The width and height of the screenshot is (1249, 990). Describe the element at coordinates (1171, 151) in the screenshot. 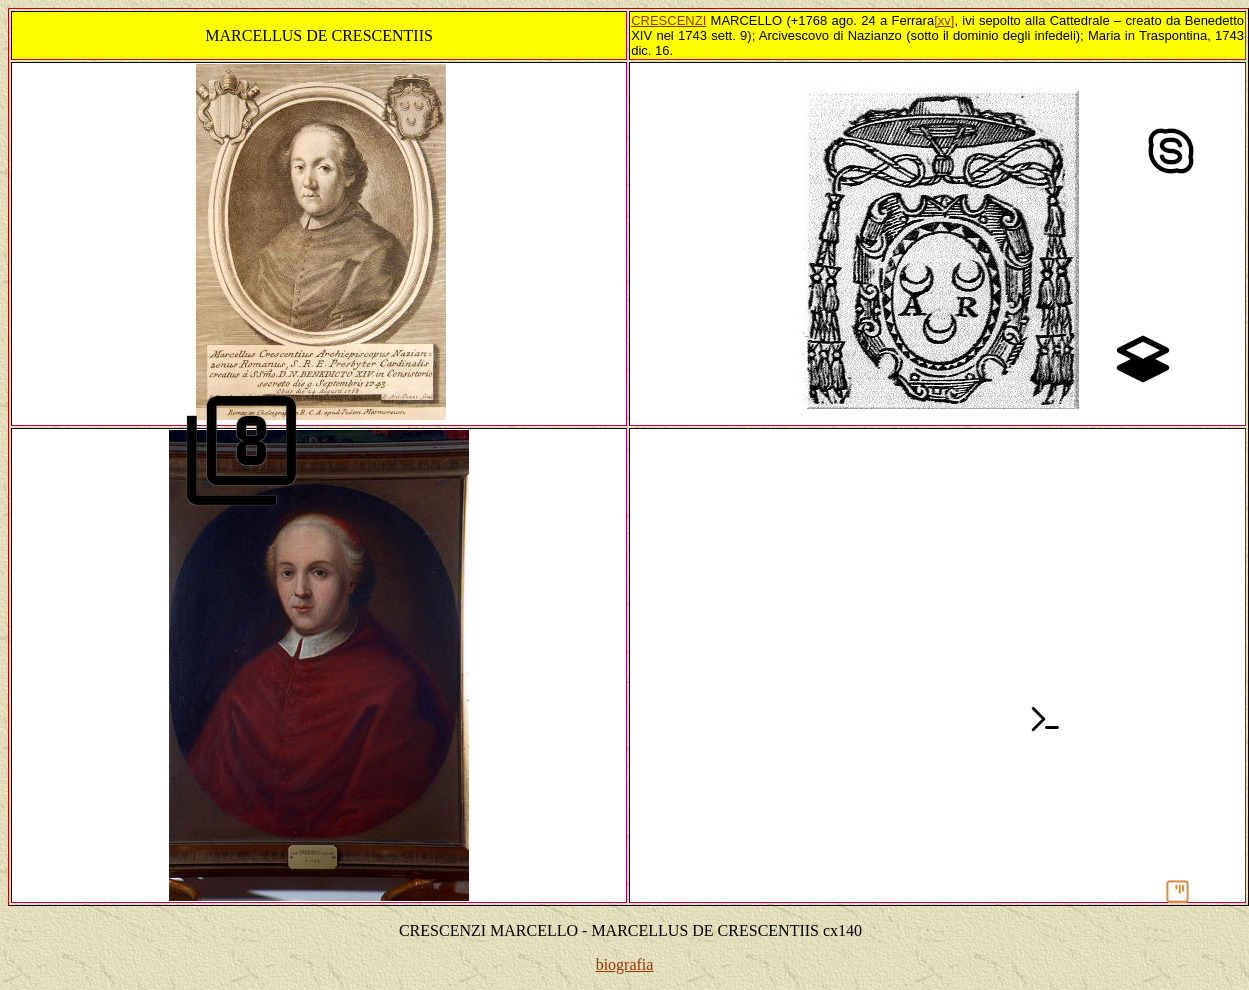

I see `open Skype app` at that location.